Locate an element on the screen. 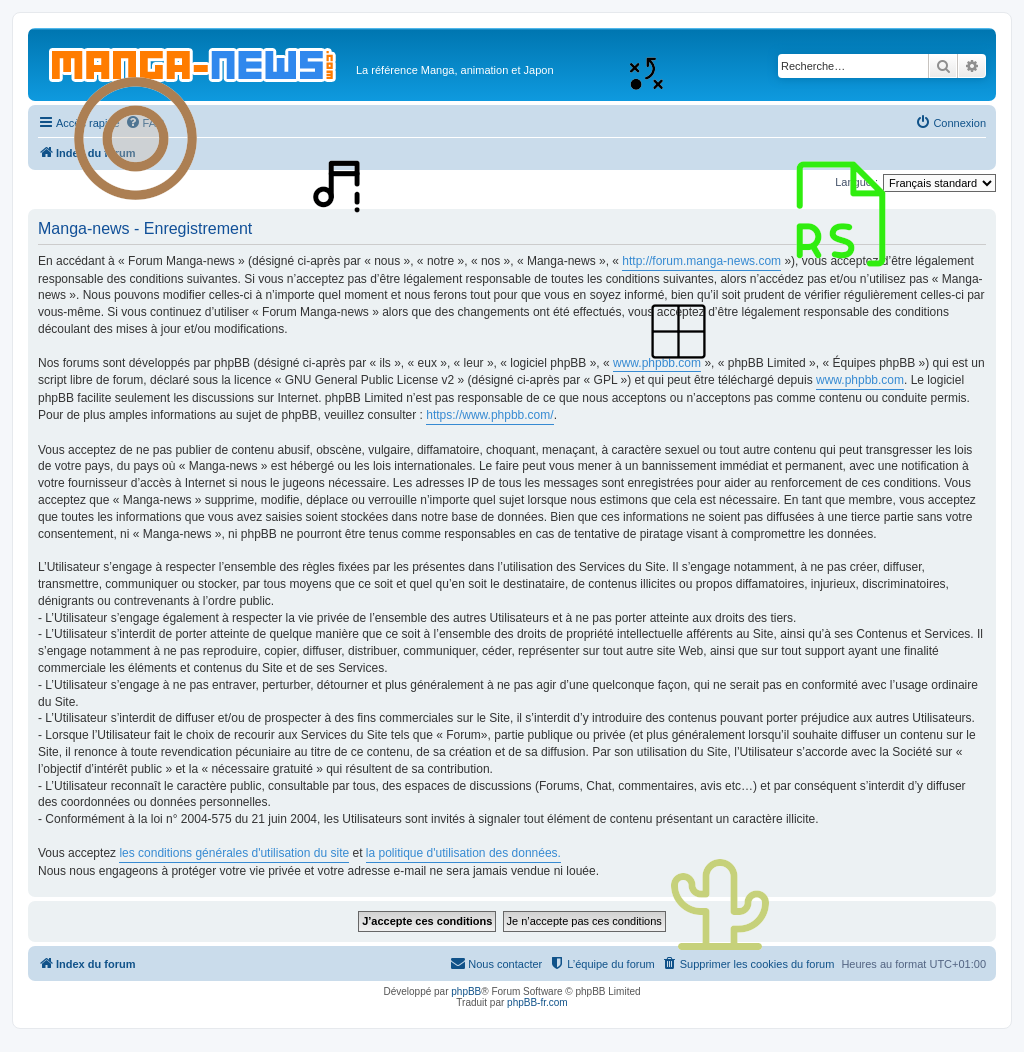 The width and height of the screenshot is (1024, 1052). switch to grid view is located at coordinates (678, 331).